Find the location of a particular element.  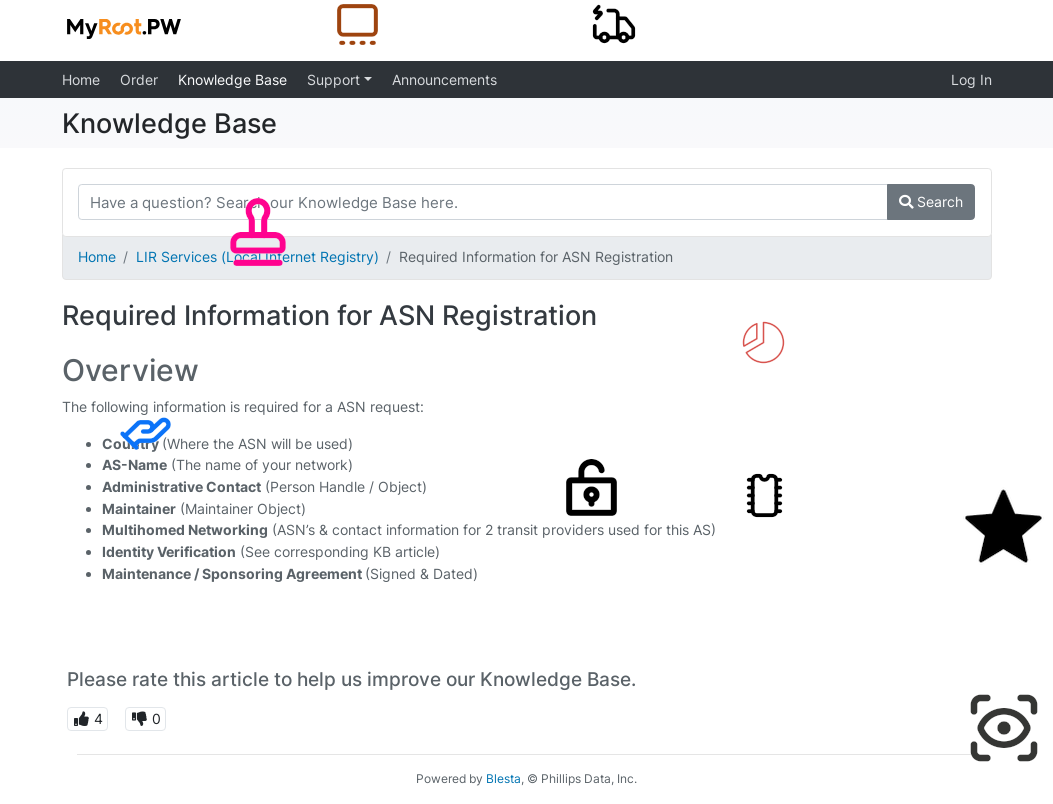

unlock with key authentication is located at coordinates (591, 490).